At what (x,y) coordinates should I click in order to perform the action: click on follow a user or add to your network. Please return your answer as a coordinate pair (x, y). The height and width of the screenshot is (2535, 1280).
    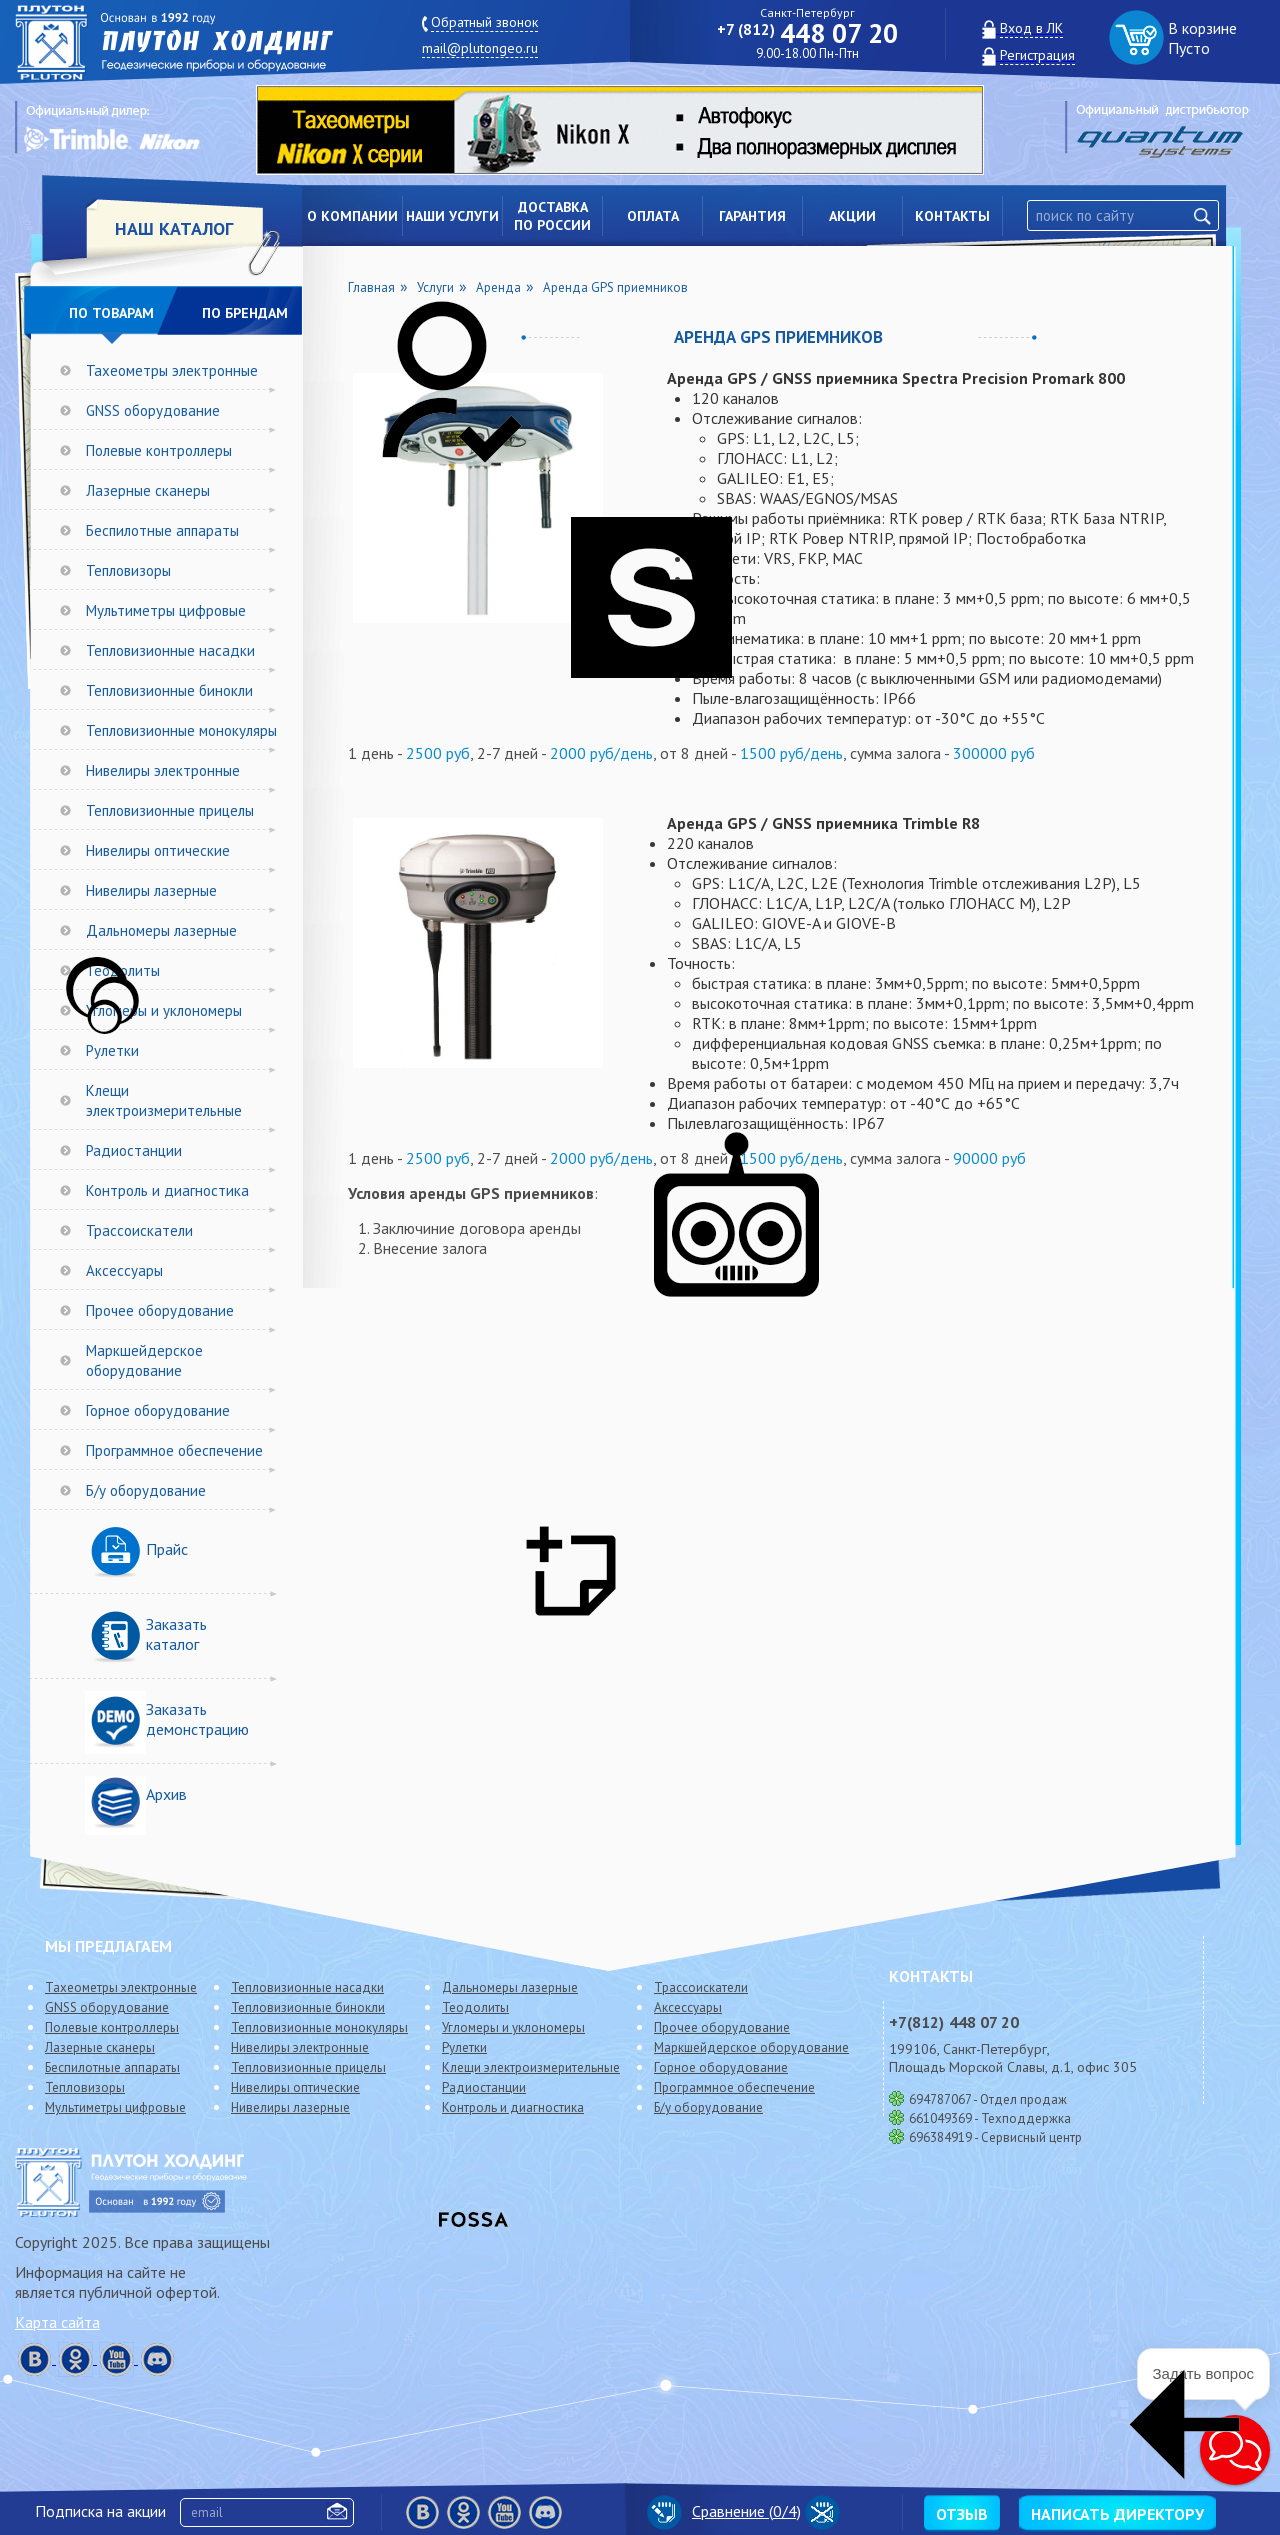
    Looking at the image, I should click on (442, 383).